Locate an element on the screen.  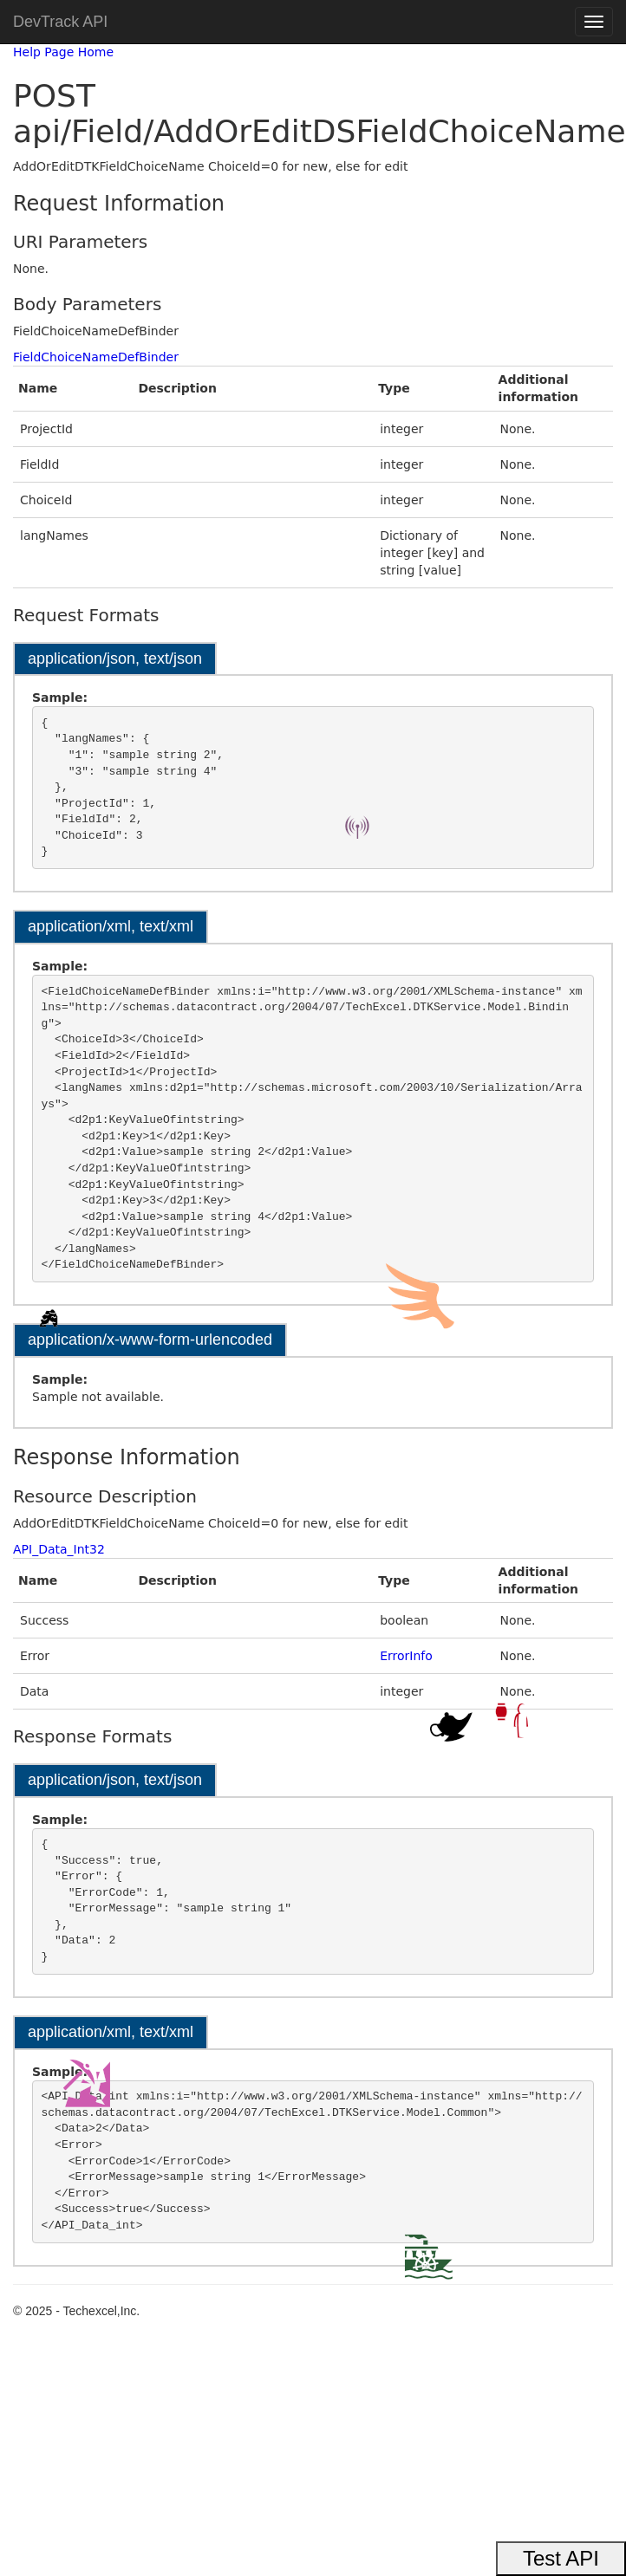
navigate to riverboat or steamship tours is located at coordinates (428, 2258).